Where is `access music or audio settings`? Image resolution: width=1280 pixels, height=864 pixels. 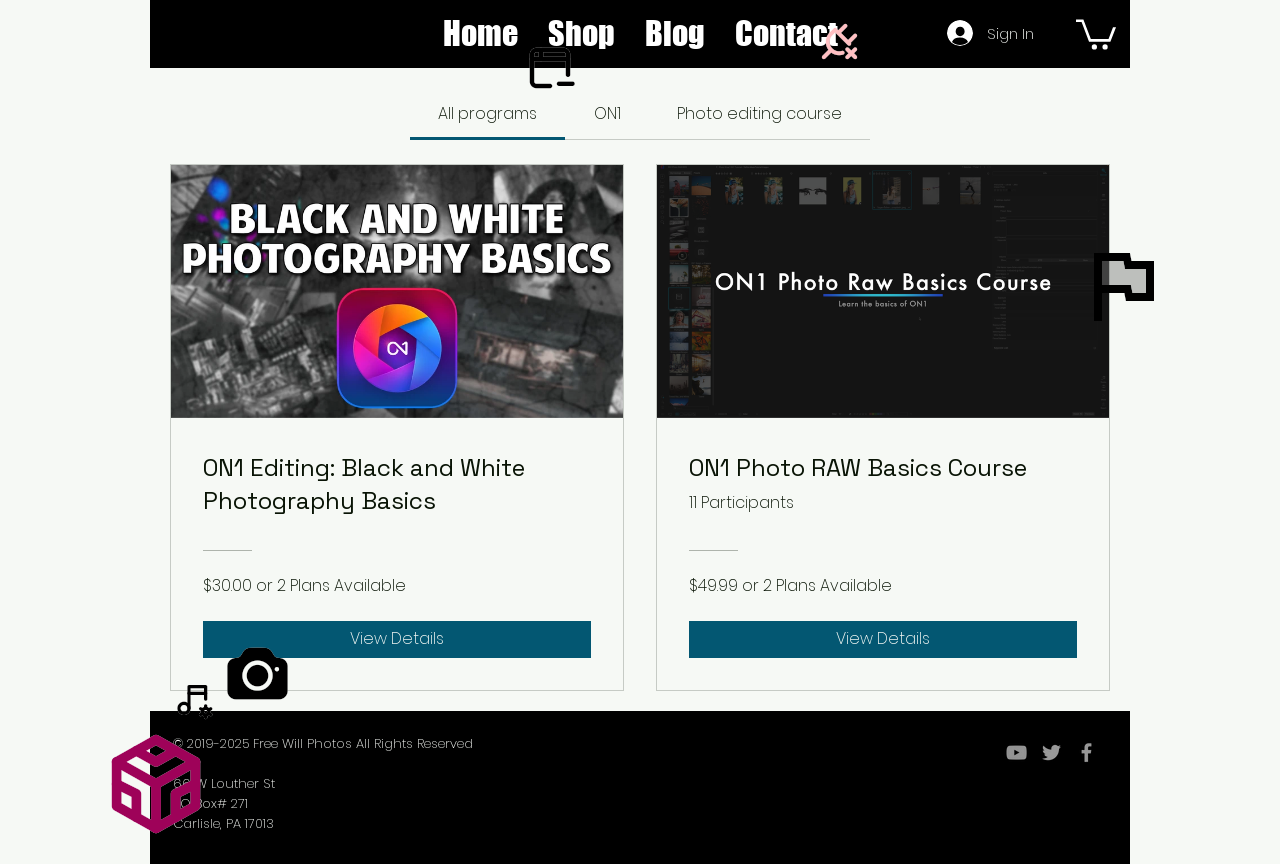 access music or audio settings is located at coordinates (194, 700).